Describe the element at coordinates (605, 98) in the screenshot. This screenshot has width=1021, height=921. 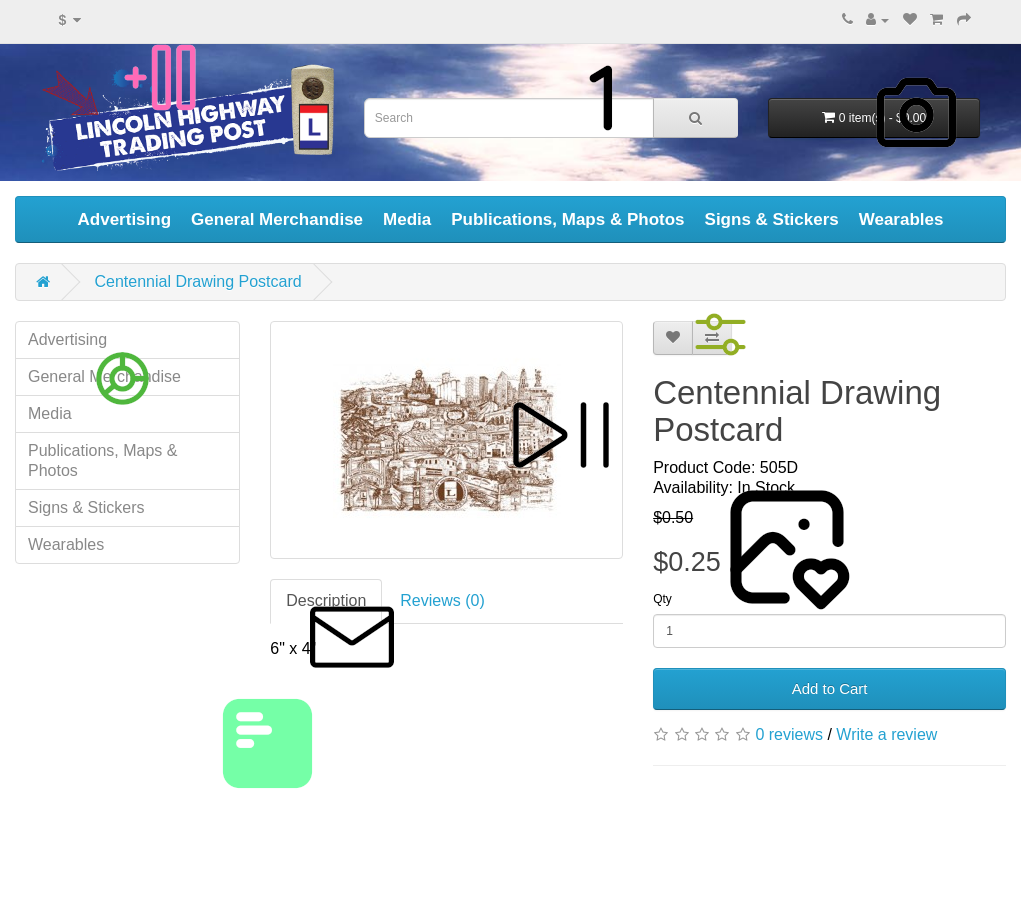
I see `indicates first place or top ranking` at that location.